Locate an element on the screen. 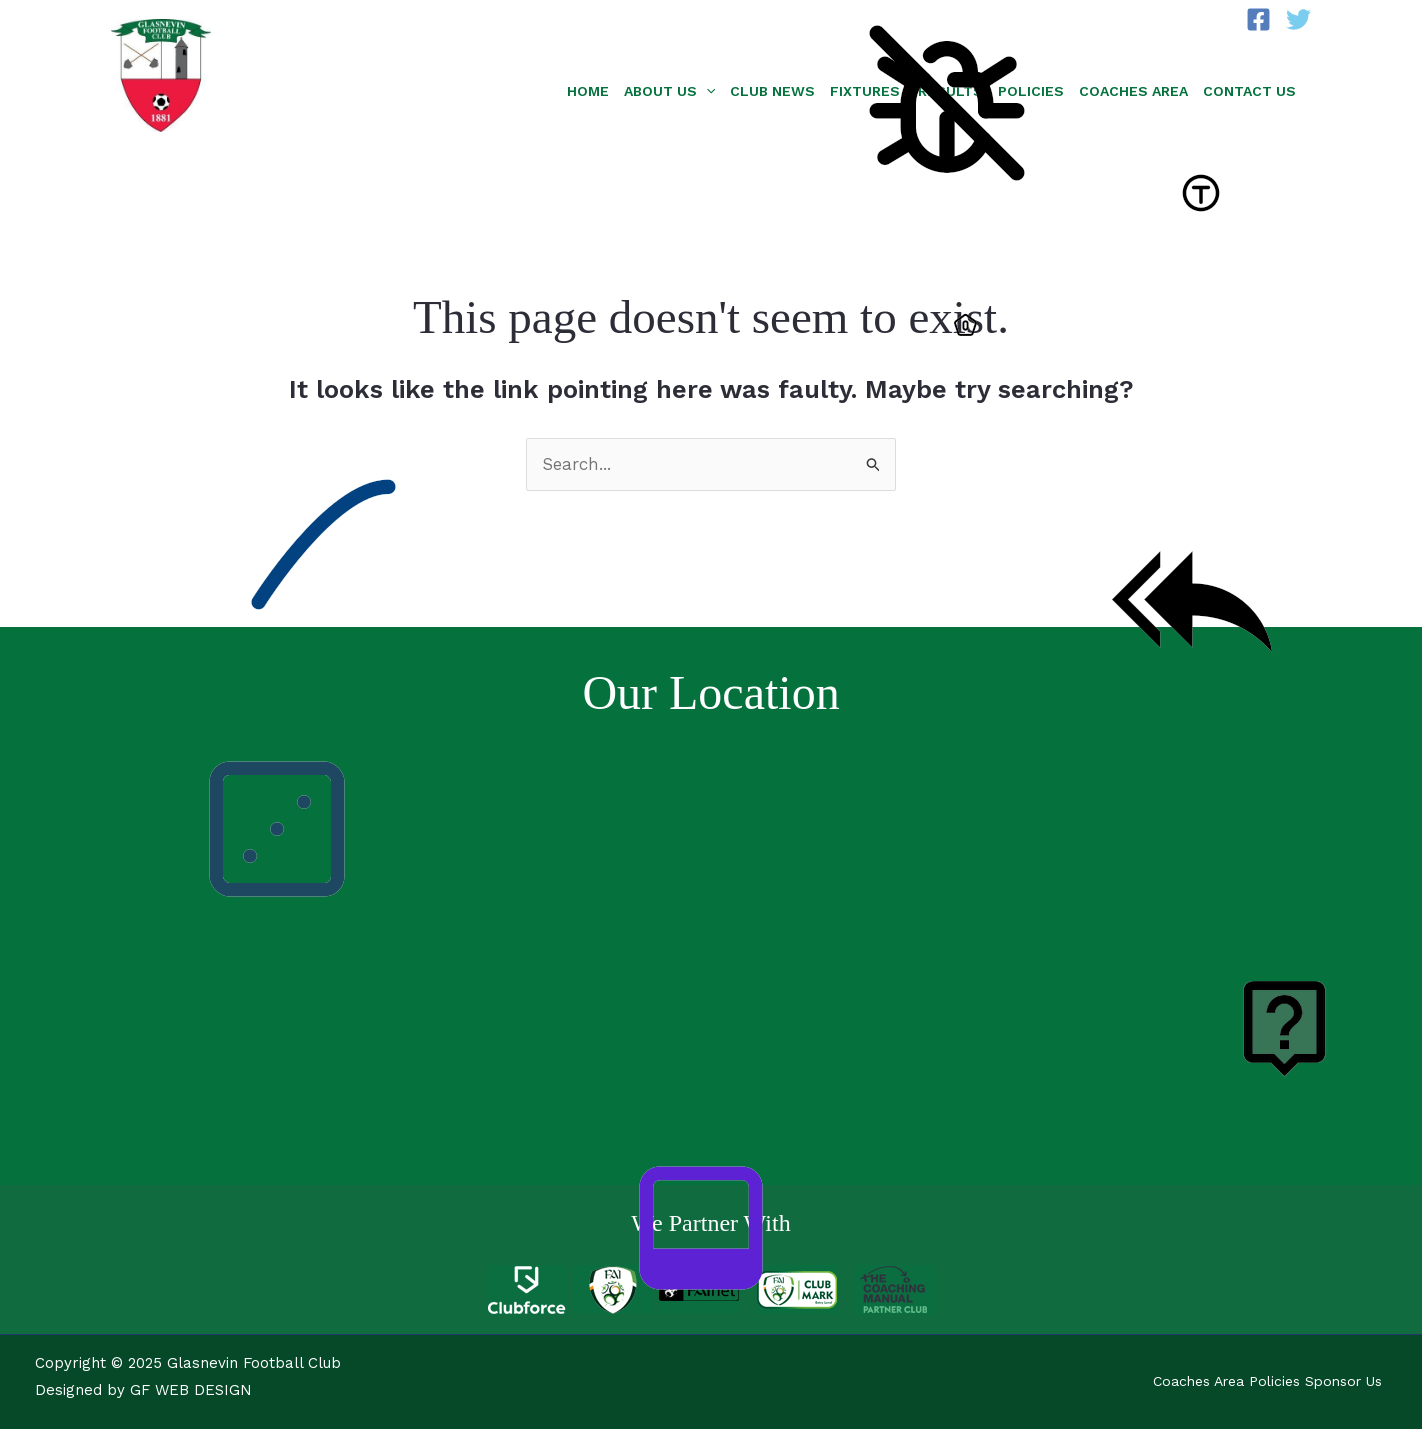 Image resolution: width=1422 pixels, height=1429 pixels. indicates item zero or starting position in a sequence is located at coordinates (965, 325).